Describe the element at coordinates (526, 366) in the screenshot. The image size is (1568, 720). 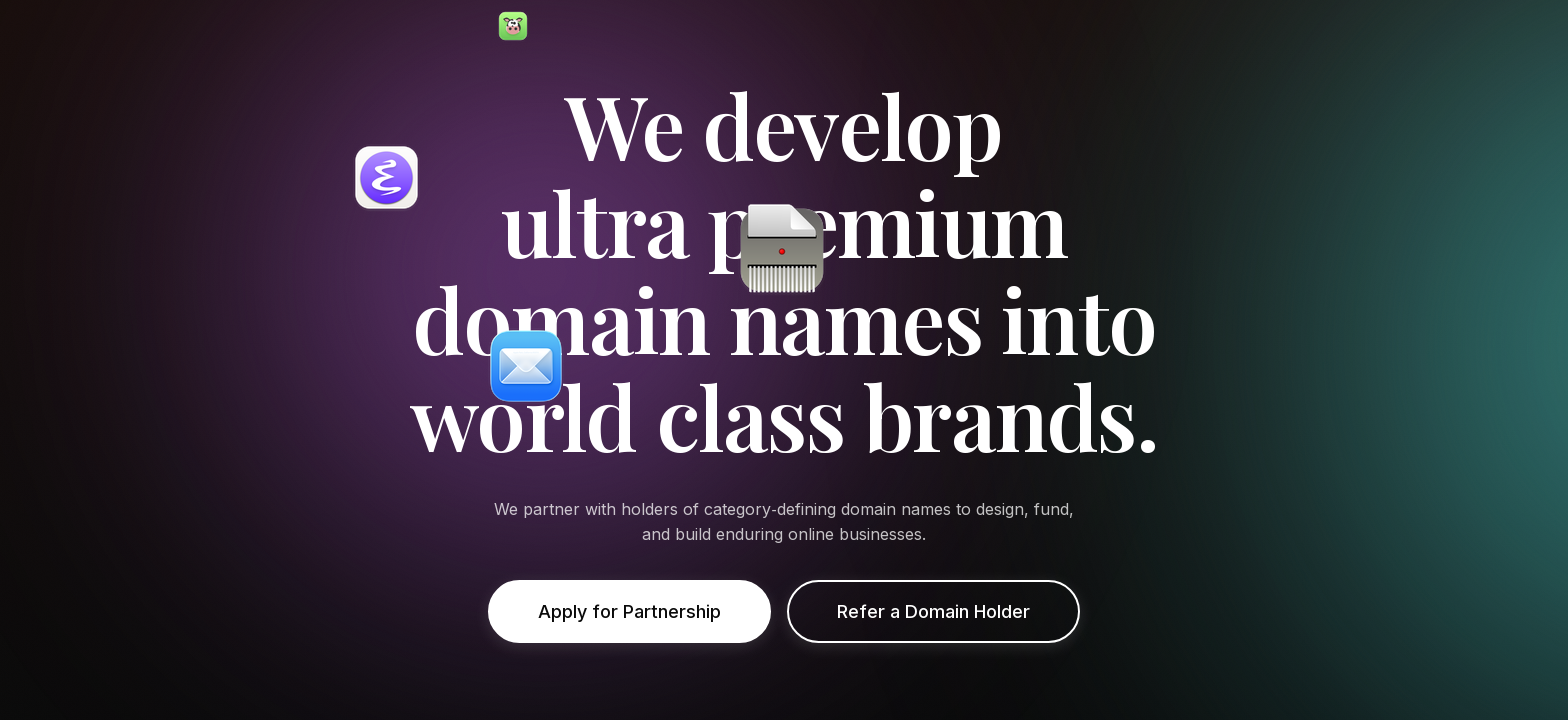
I see `open the Mail app` at that location.